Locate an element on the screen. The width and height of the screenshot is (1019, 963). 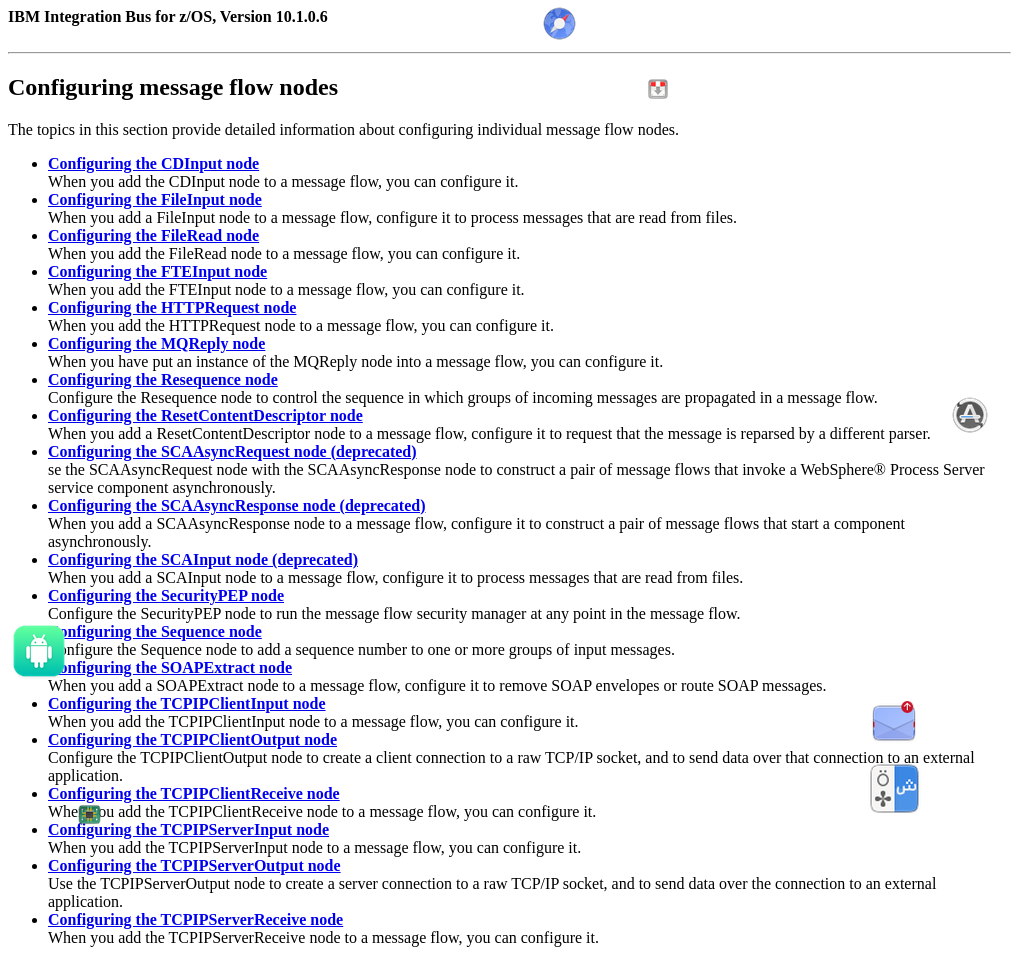
open jockey system configuration app is located at coordinates (89, 814).